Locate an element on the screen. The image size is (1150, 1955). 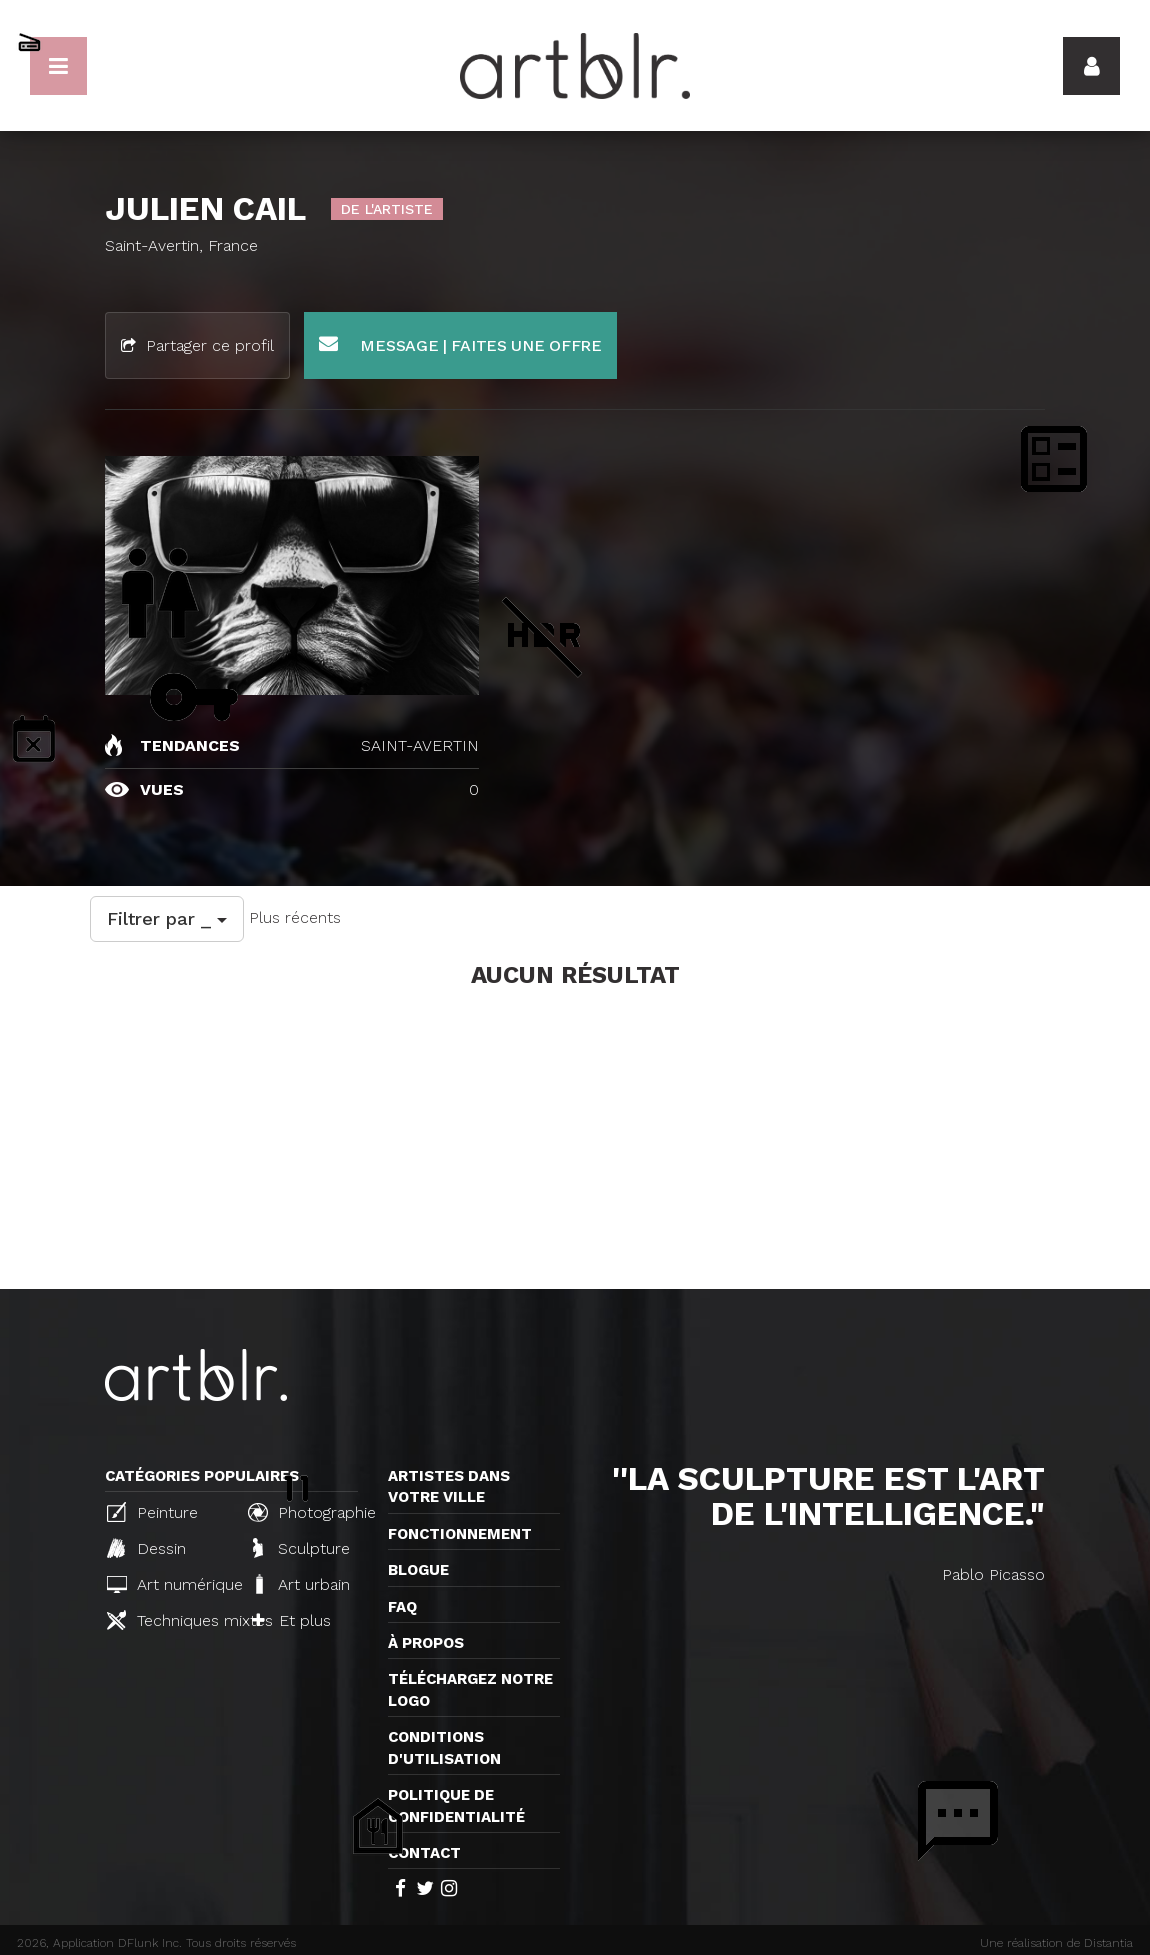
find nearby restrooms is located at coordinates (158, 593).